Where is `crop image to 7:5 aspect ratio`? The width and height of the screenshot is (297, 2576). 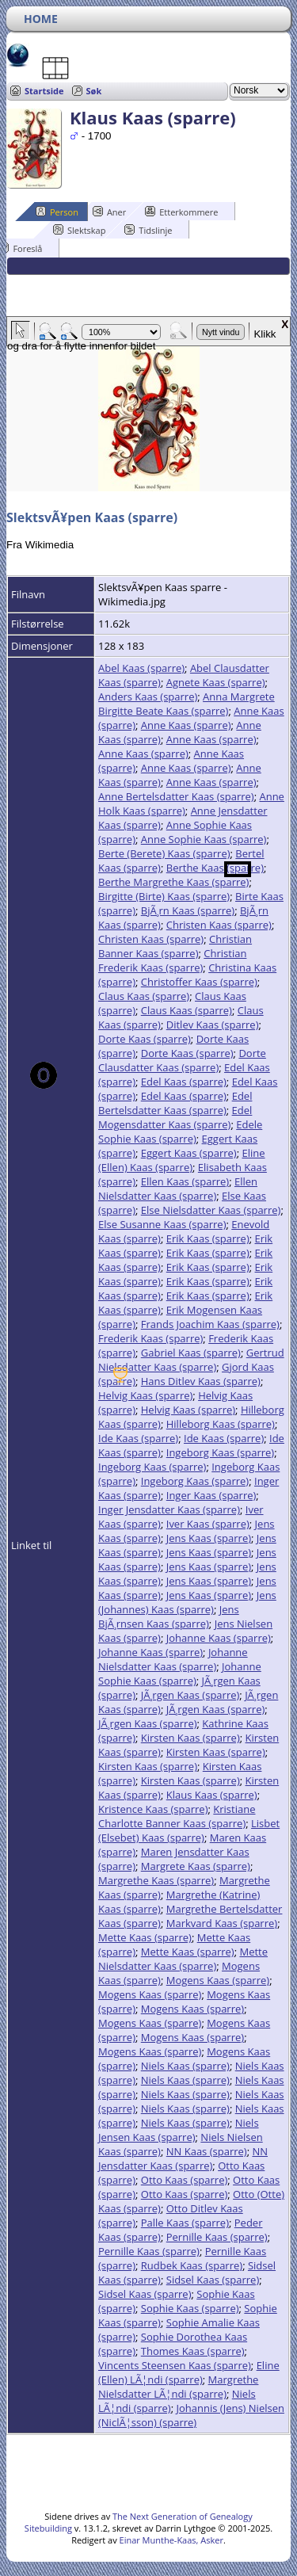
crop image to 7:5 aspect ratio is located at coordinates (238, 869).